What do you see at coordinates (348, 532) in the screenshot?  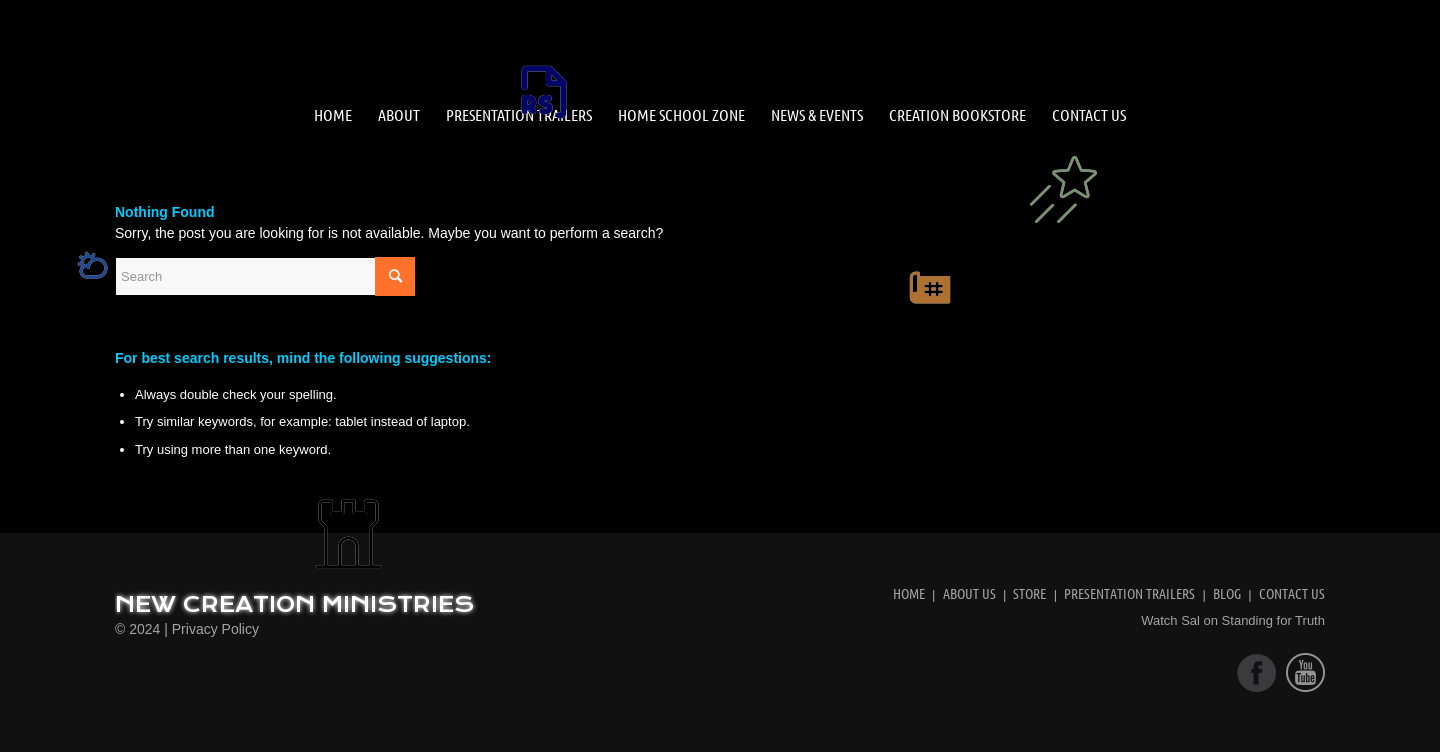 I see `access castle or fortress-themed content` at bounding box center [348, 532].